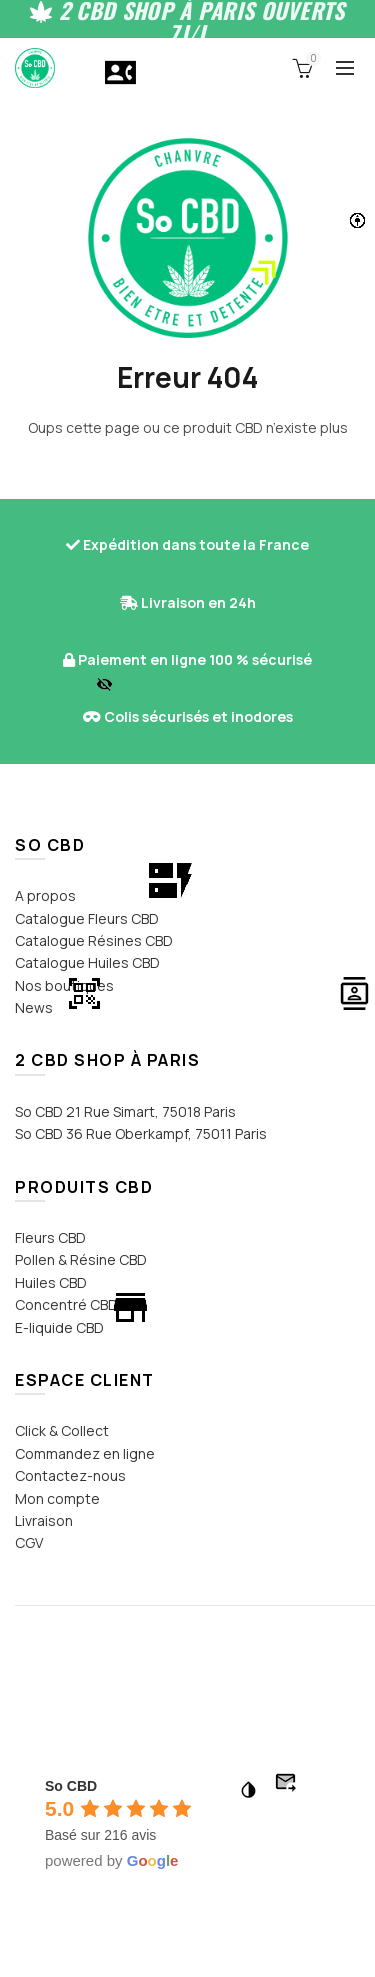 This screenshot has width=375, height=1977. I want to click on view your contacts list, so click(354, 993).